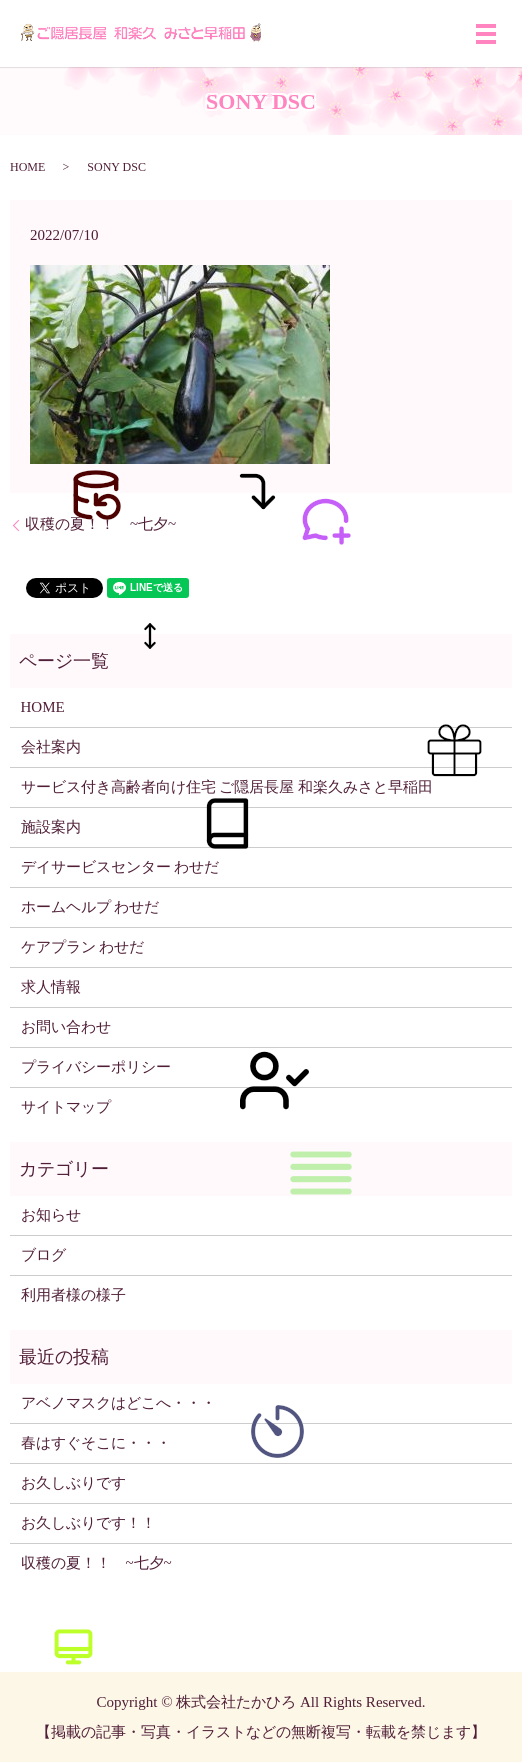 The height and width of the screenshot is (1762, 522). What do you see at coordinates (150, 636) in the screenshot?
I see `resize element vertically` at bounding box center [150, 636].